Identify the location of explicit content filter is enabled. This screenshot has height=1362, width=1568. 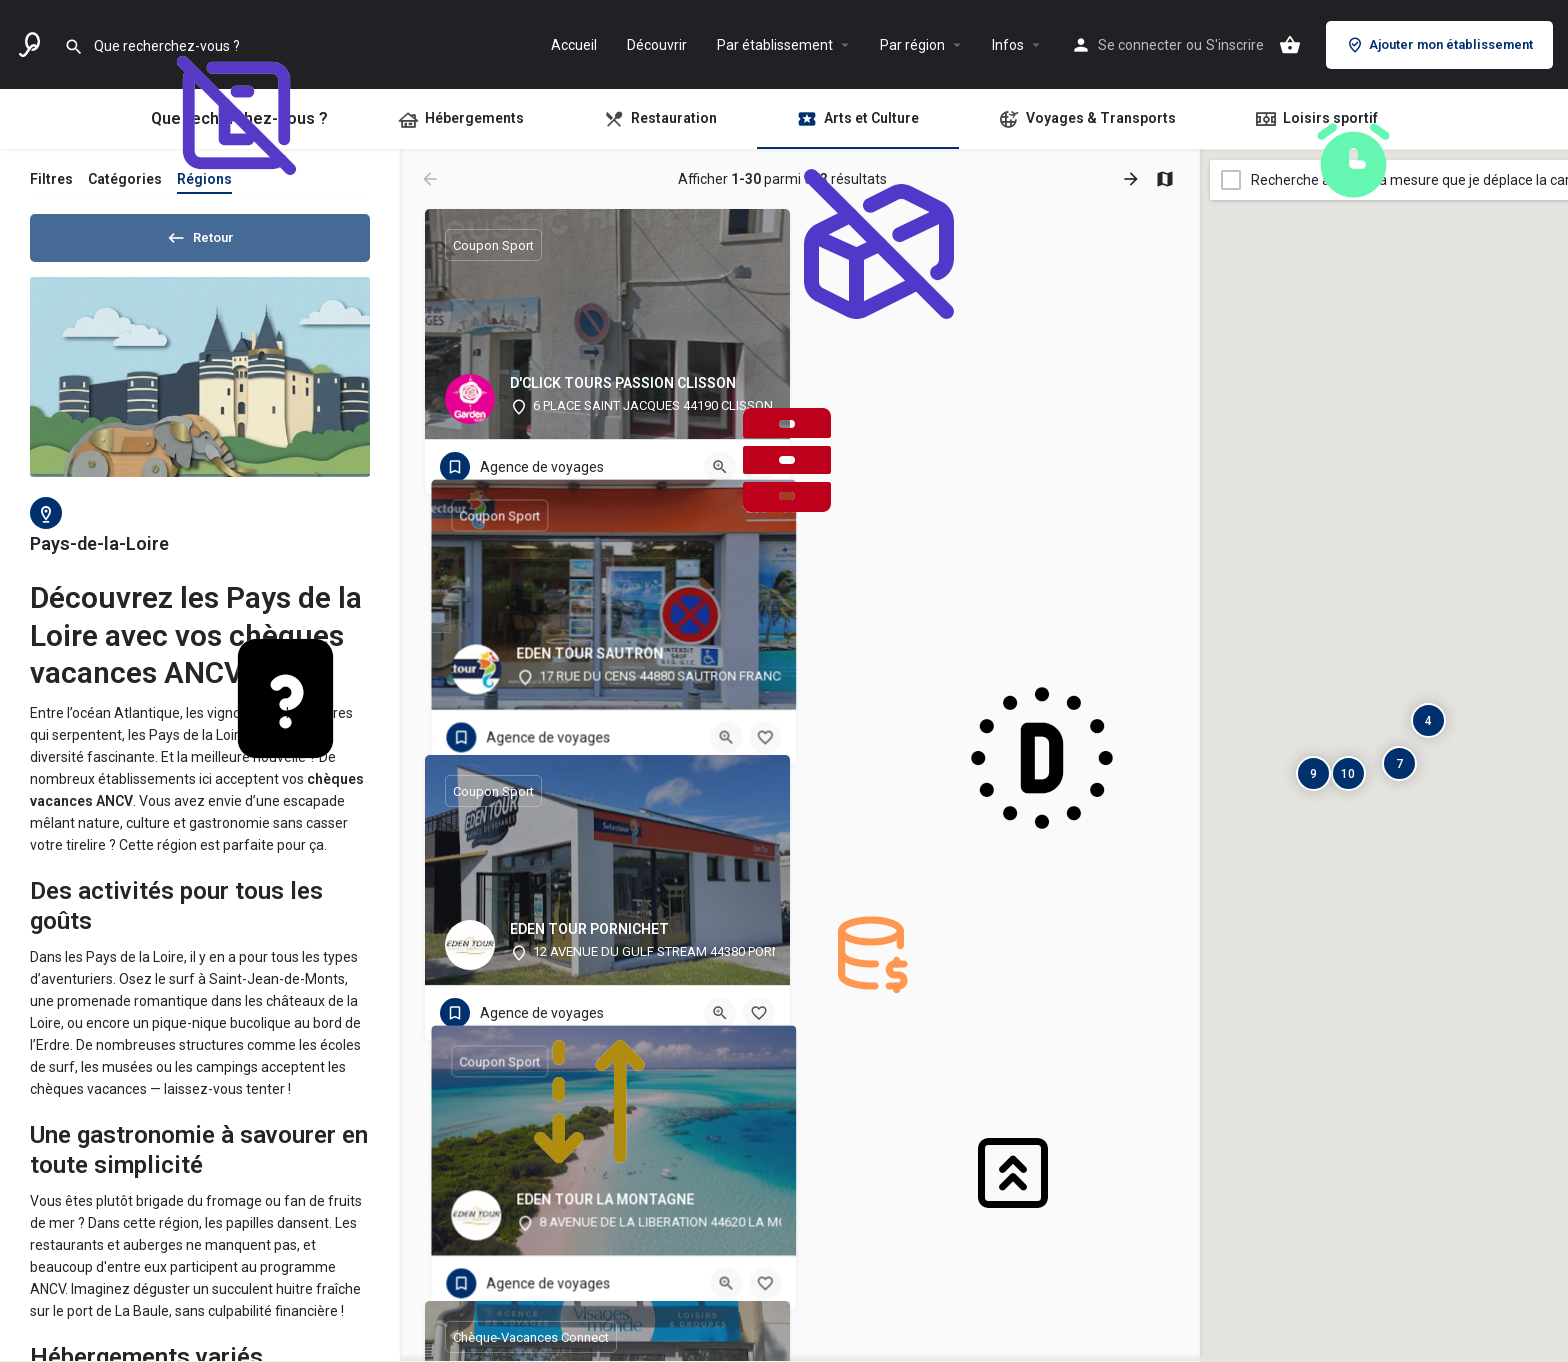
(236, 115).